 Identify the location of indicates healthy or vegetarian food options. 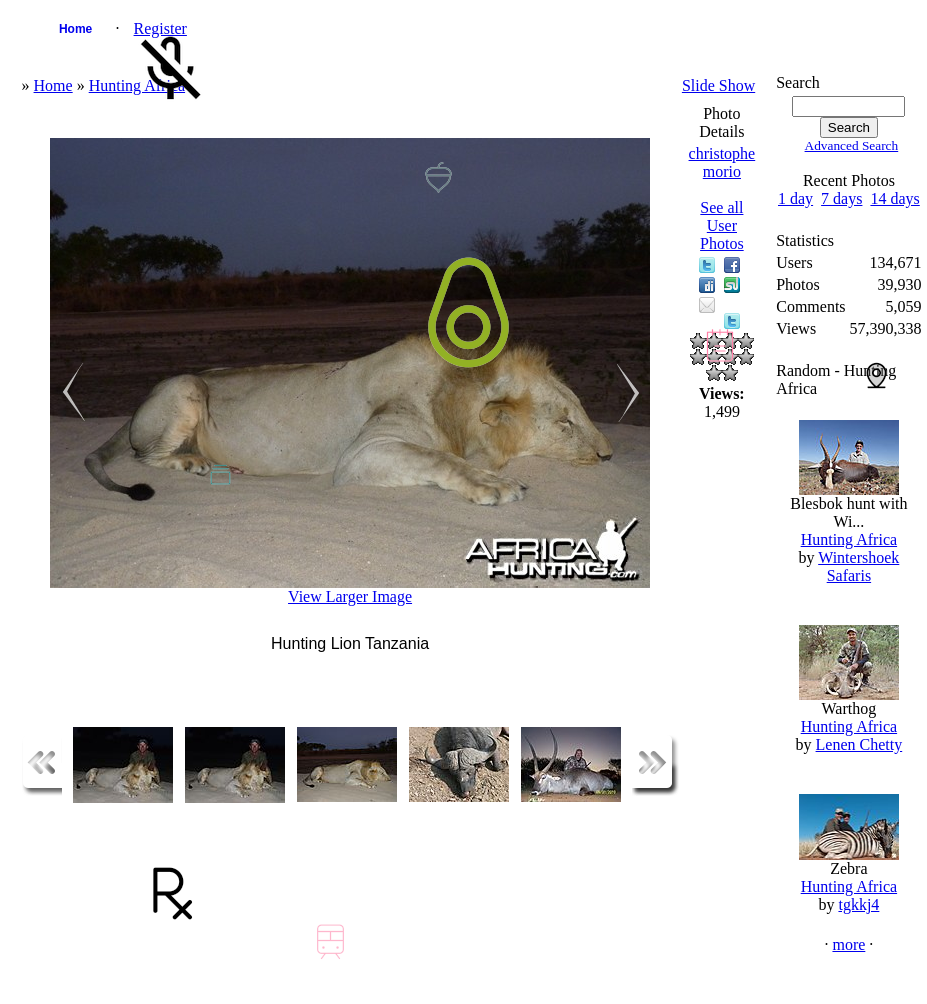
(468, 312).